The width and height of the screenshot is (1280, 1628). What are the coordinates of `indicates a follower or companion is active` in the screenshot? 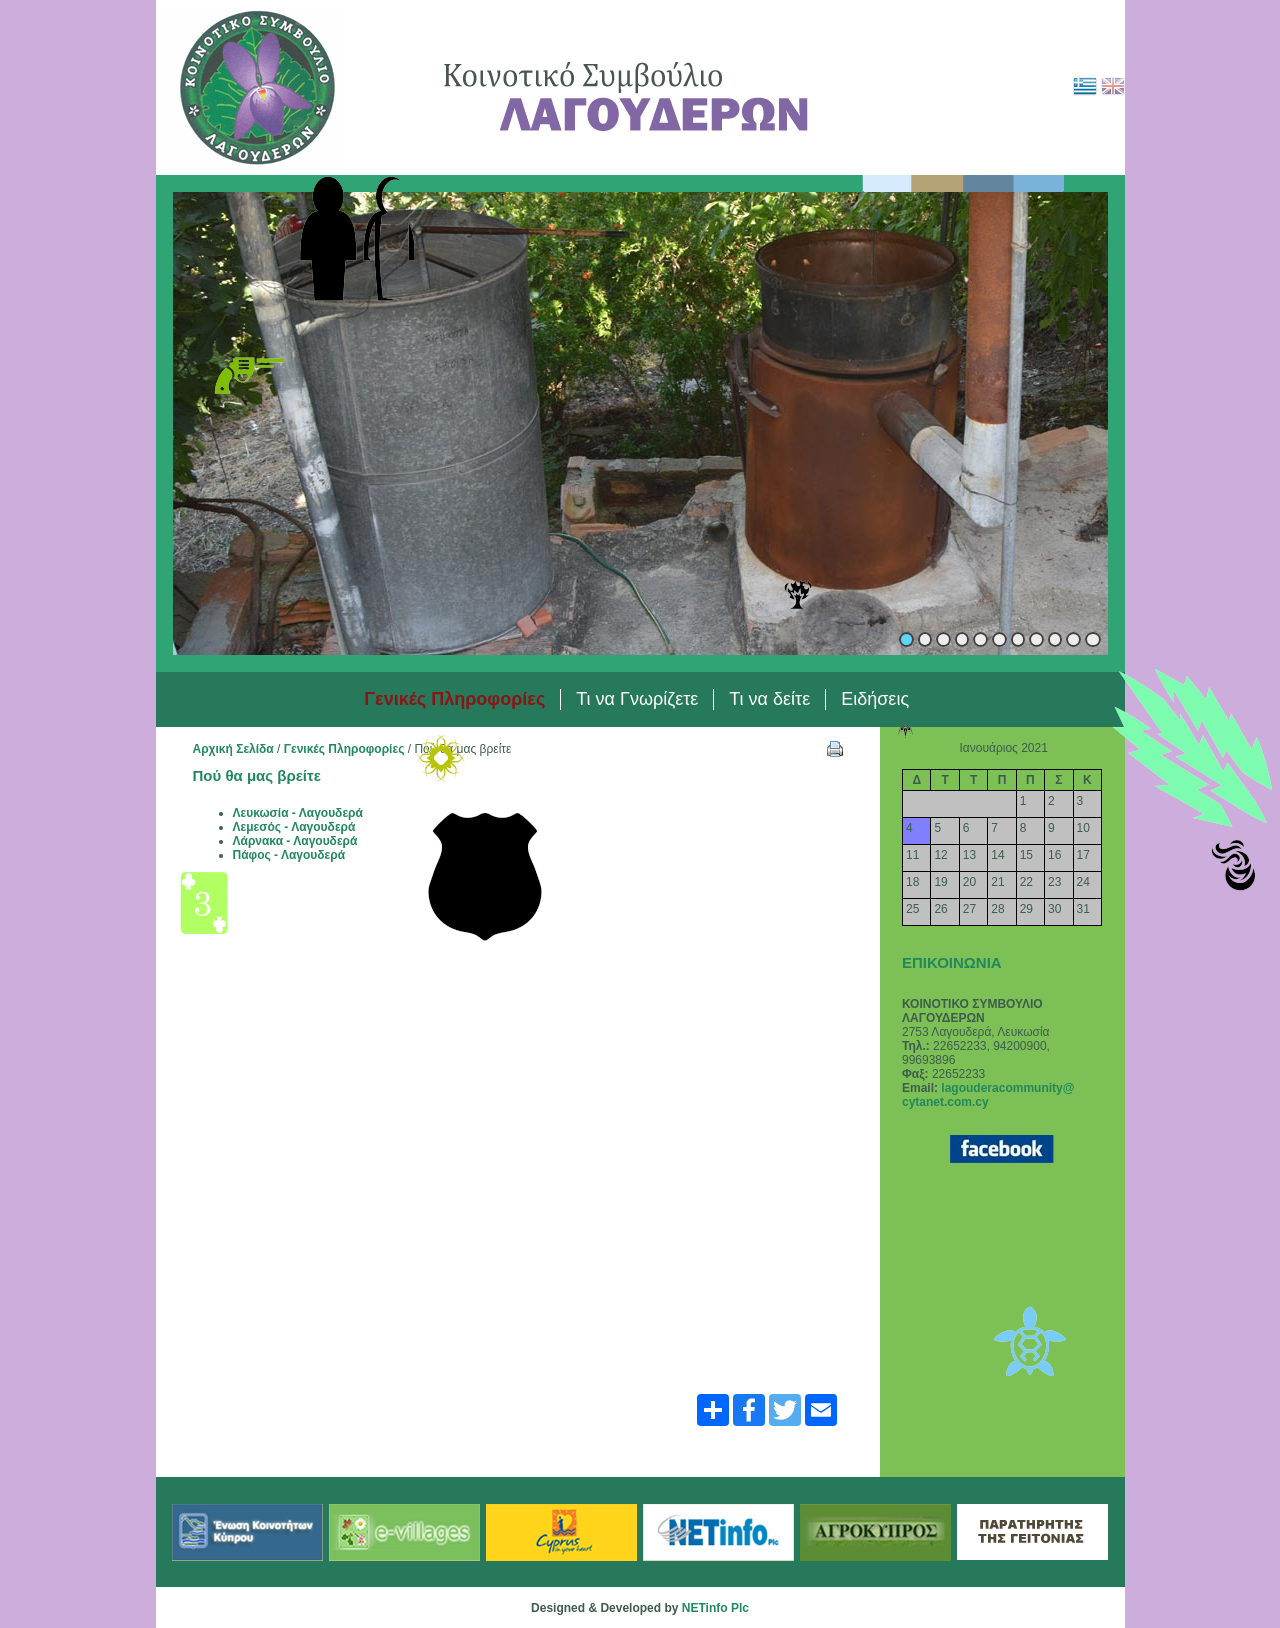 It's located at (360, 238).